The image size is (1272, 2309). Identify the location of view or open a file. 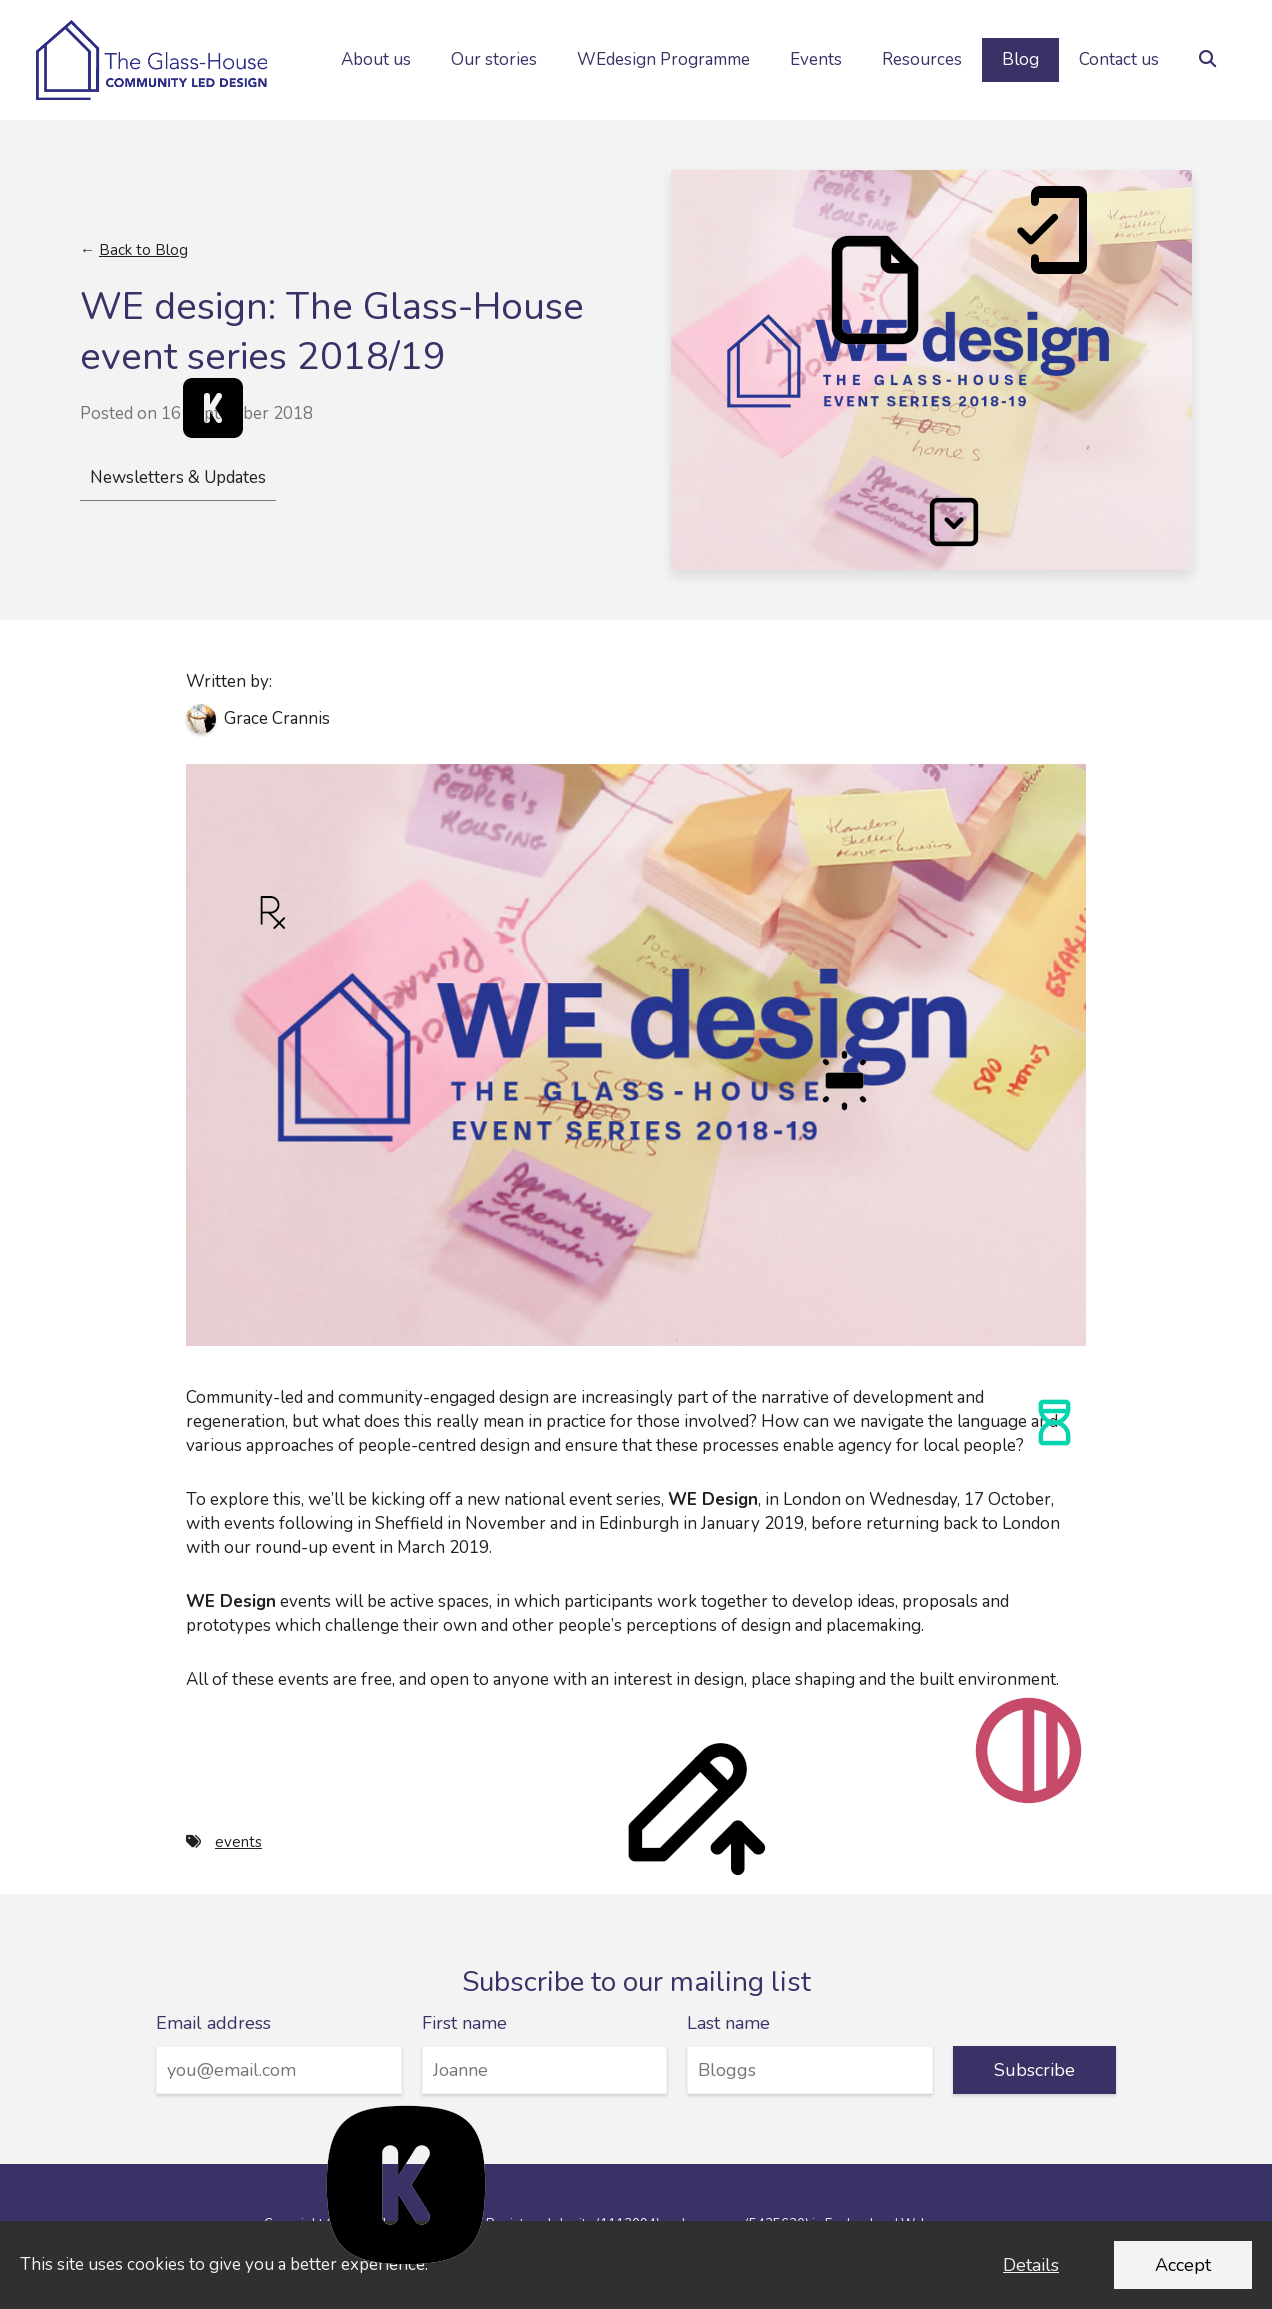
(875, 290).